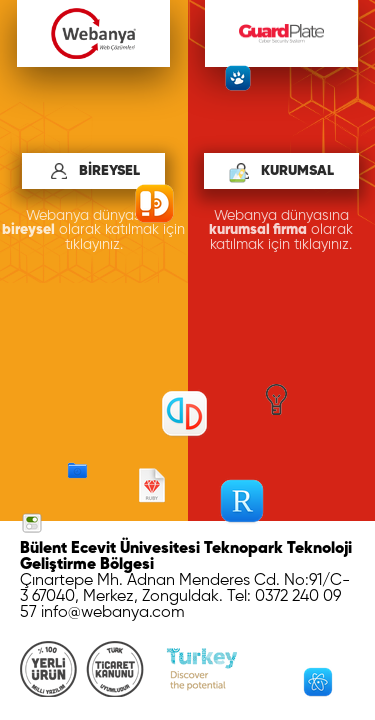 This screenshot has width=375, height=720. What do you see at coordinates (242, 501) in the screenshot?
I see `open RStudio application` at bounding box center [242, 501].